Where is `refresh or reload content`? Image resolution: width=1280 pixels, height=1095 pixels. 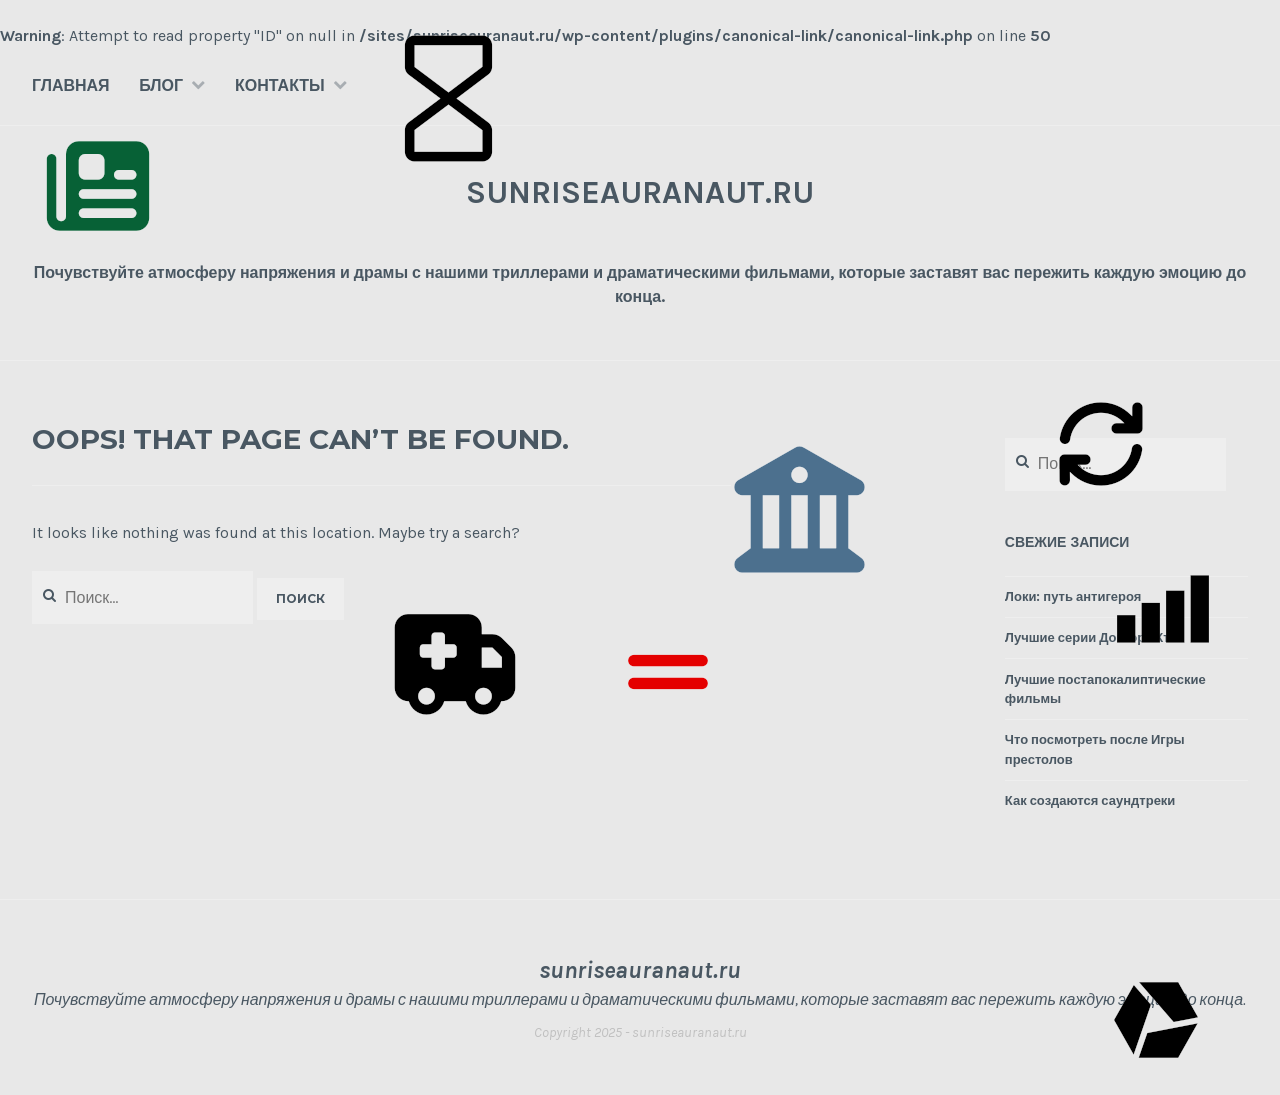 refresh or reload content is located at coordinates (1101, 444).